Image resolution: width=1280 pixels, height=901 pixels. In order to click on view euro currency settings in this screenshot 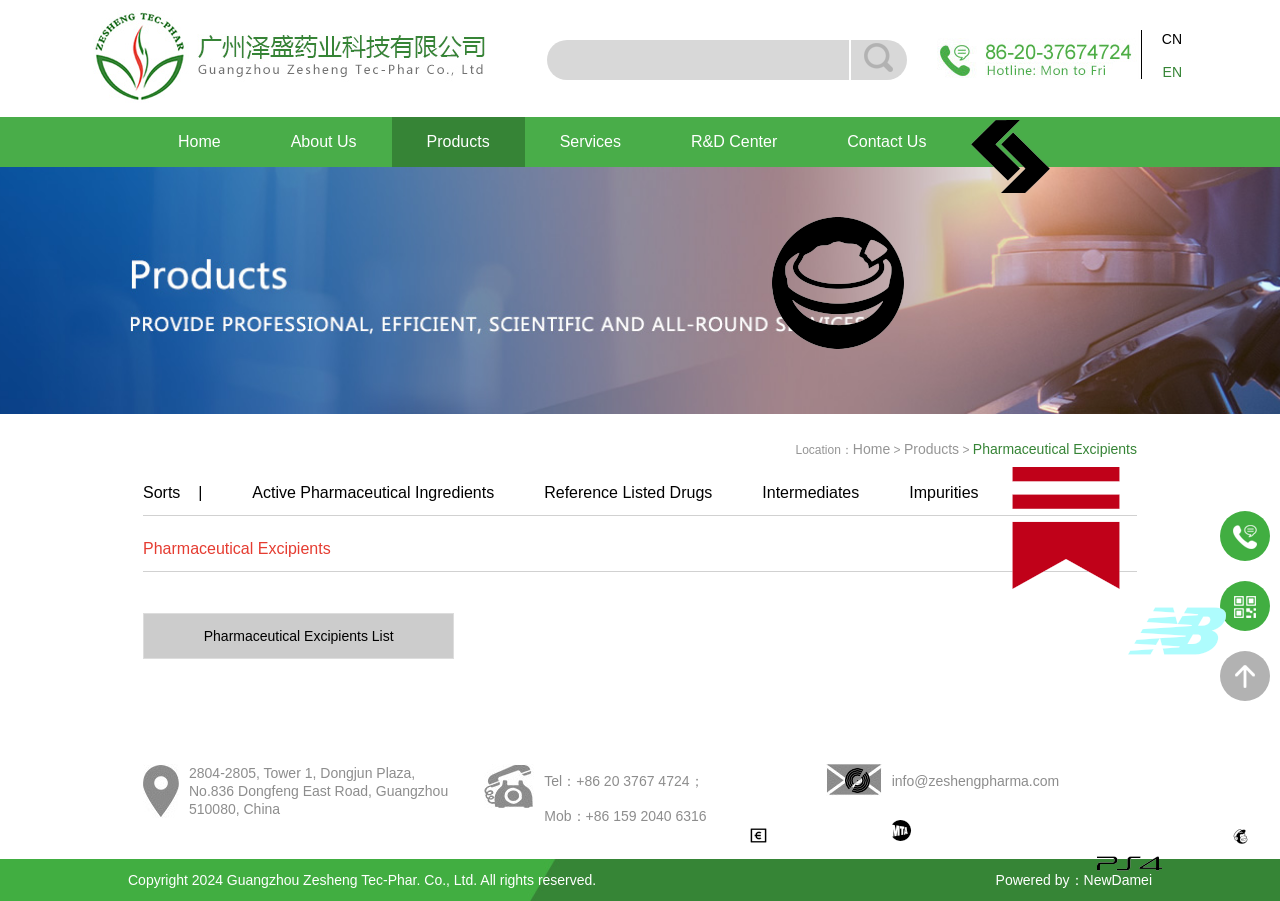, I will do `click(758, 835)`.